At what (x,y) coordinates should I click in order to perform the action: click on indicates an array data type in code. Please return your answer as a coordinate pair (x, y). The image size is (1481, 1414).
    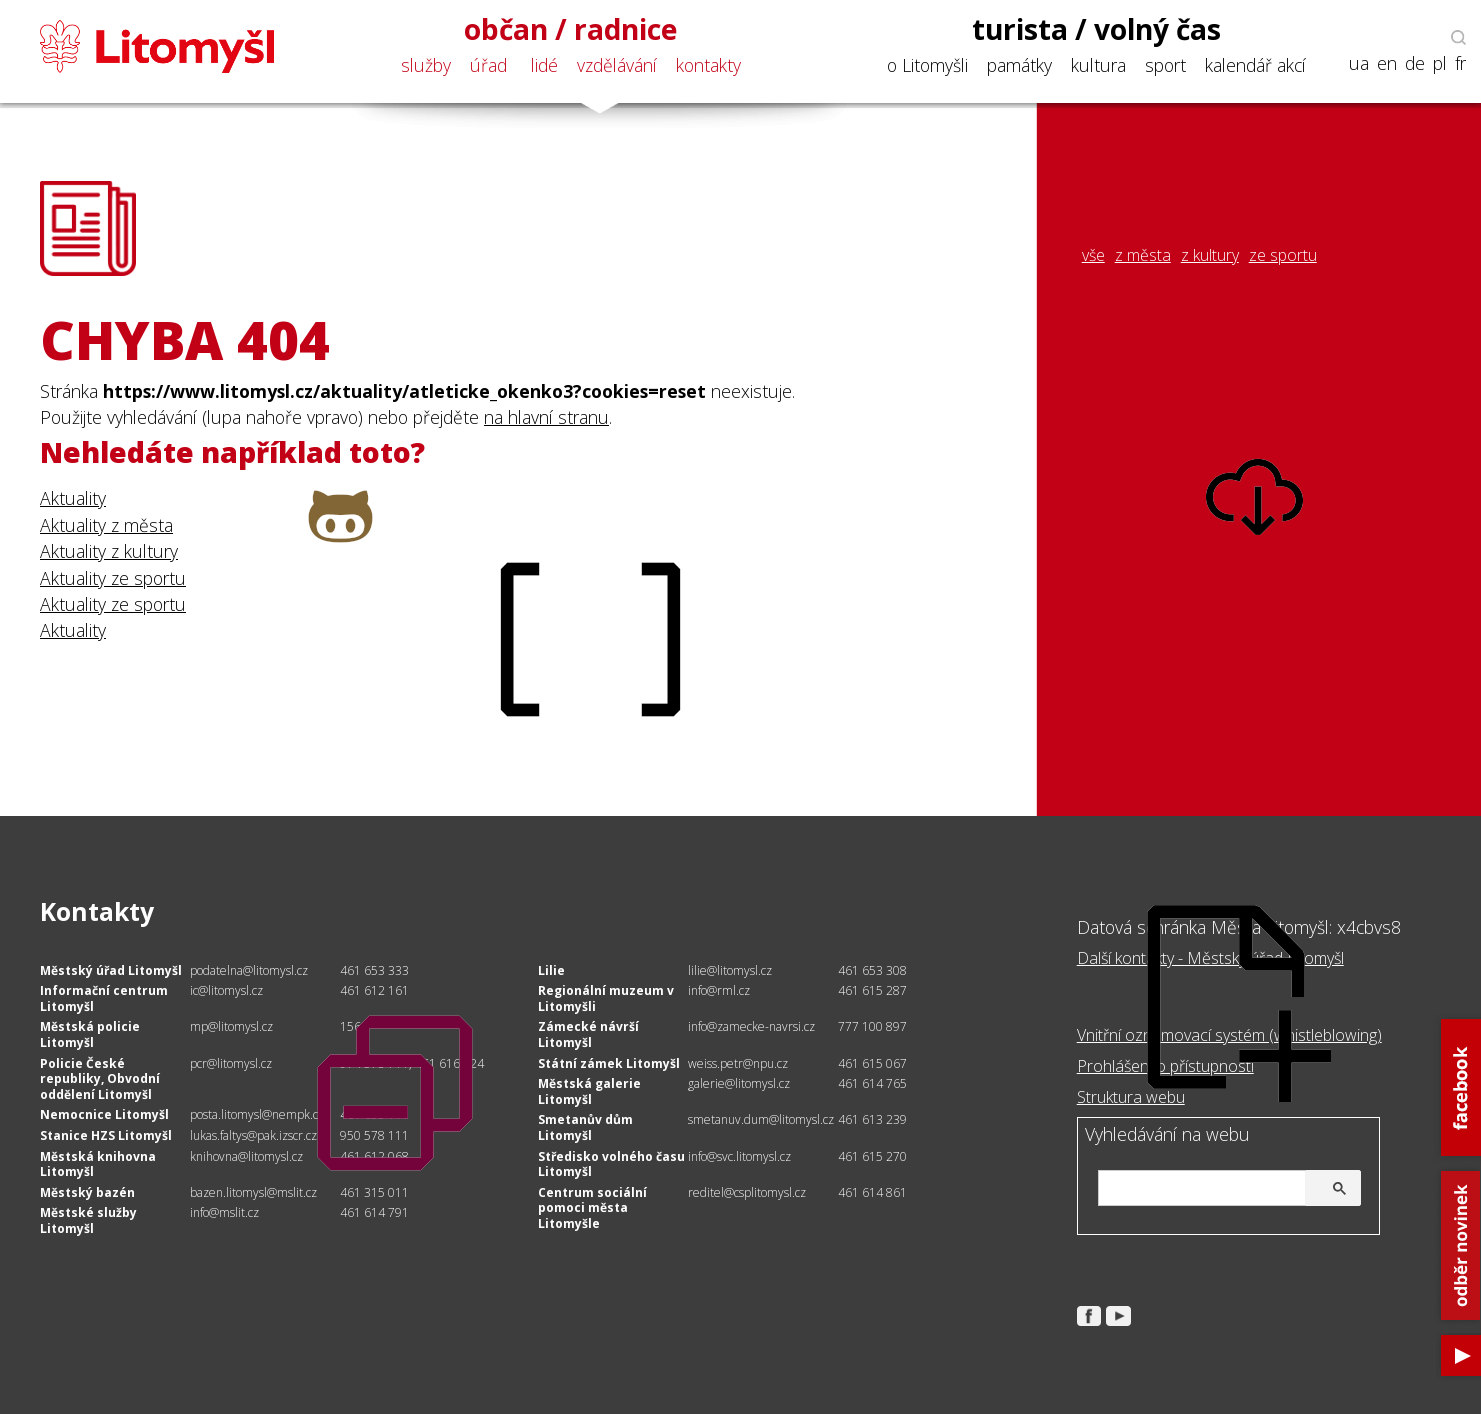
    Looking at the image, I should click on (590, 639).